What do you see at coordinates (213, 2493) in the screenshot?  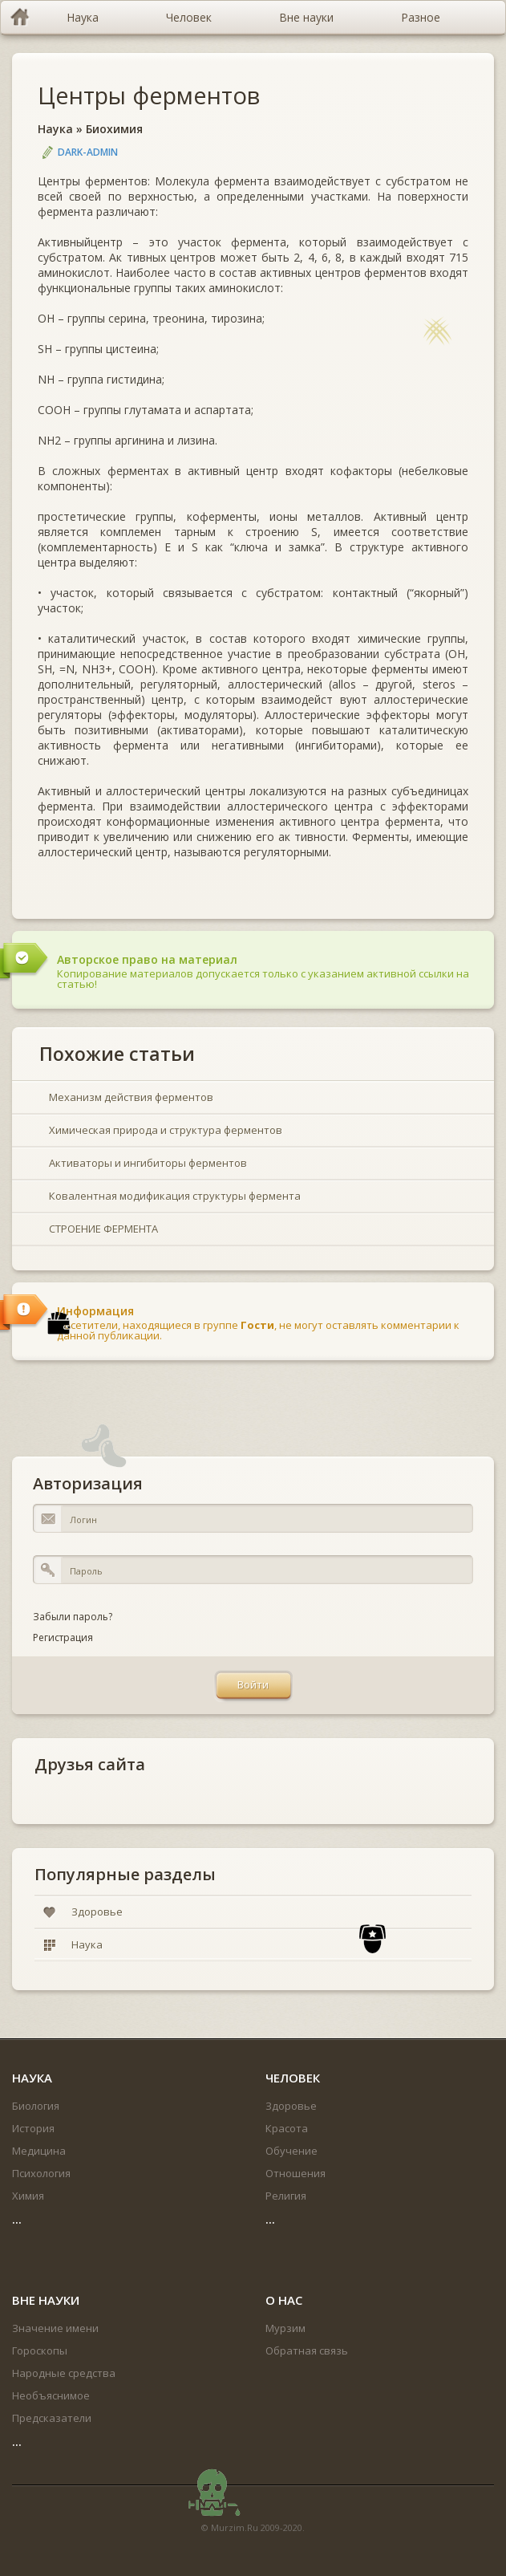 I see `indicates lethal injection or poison hazard` at bounding box center [213, 2493].